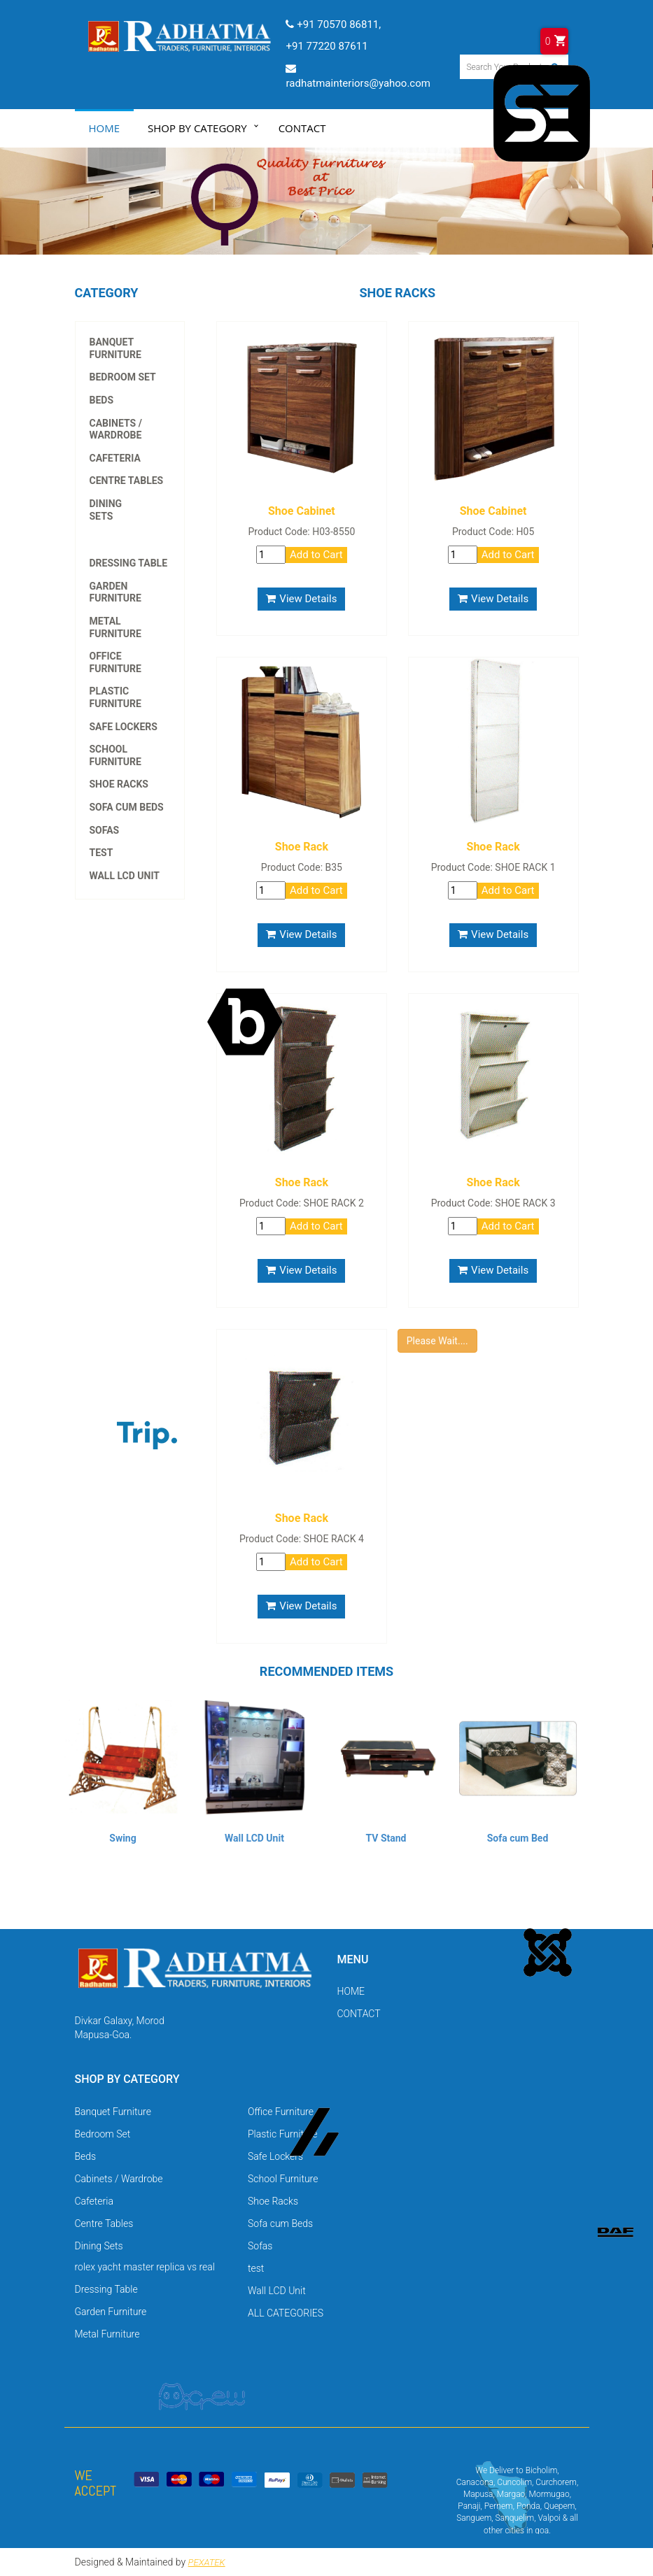  Describe the element at coordinates (547, 1952) in the screenshot. I see `Joomla content management system logo` at that location.